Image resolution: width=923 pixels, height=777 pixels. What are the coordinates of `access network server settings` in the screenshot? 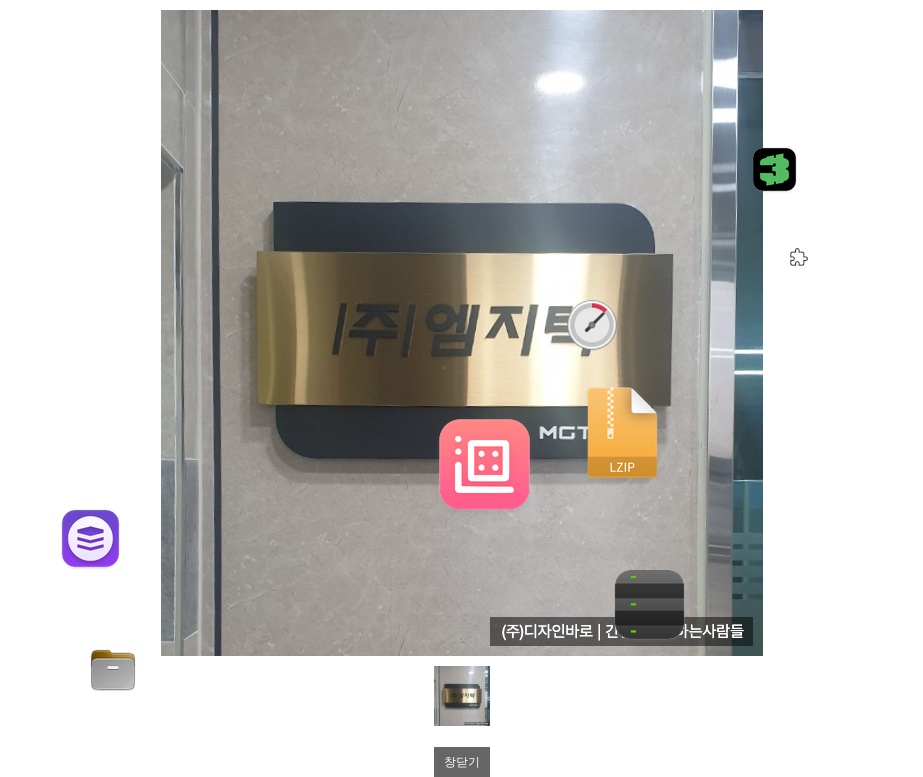 It's located at (649, 604).